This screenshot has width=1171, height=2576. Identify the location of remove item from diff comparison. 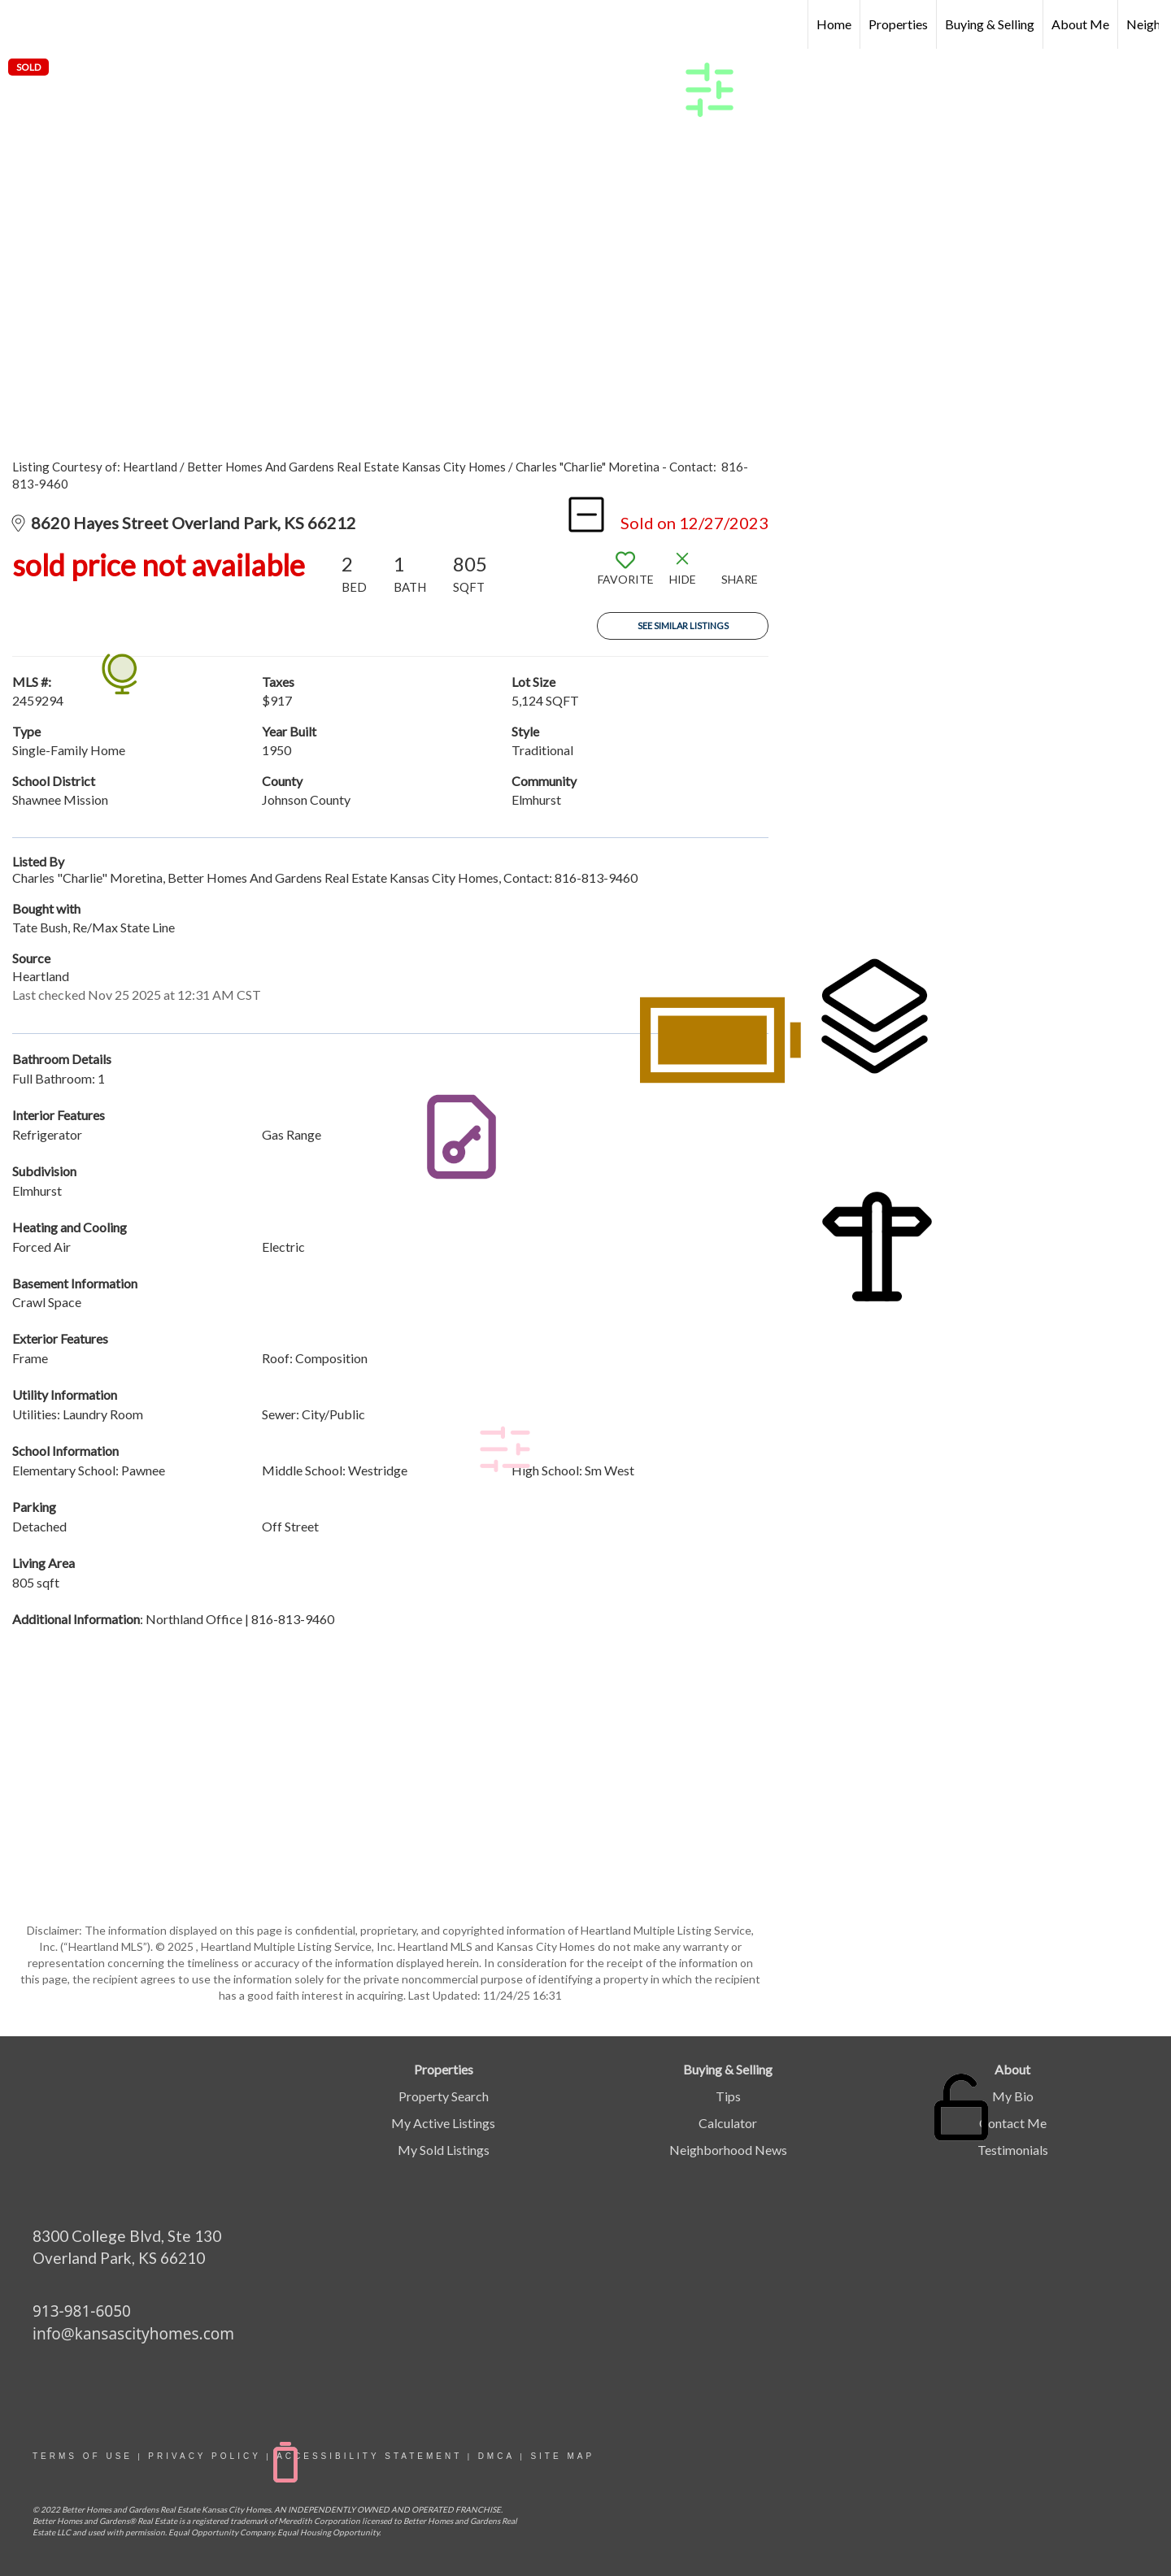
(586, 515).